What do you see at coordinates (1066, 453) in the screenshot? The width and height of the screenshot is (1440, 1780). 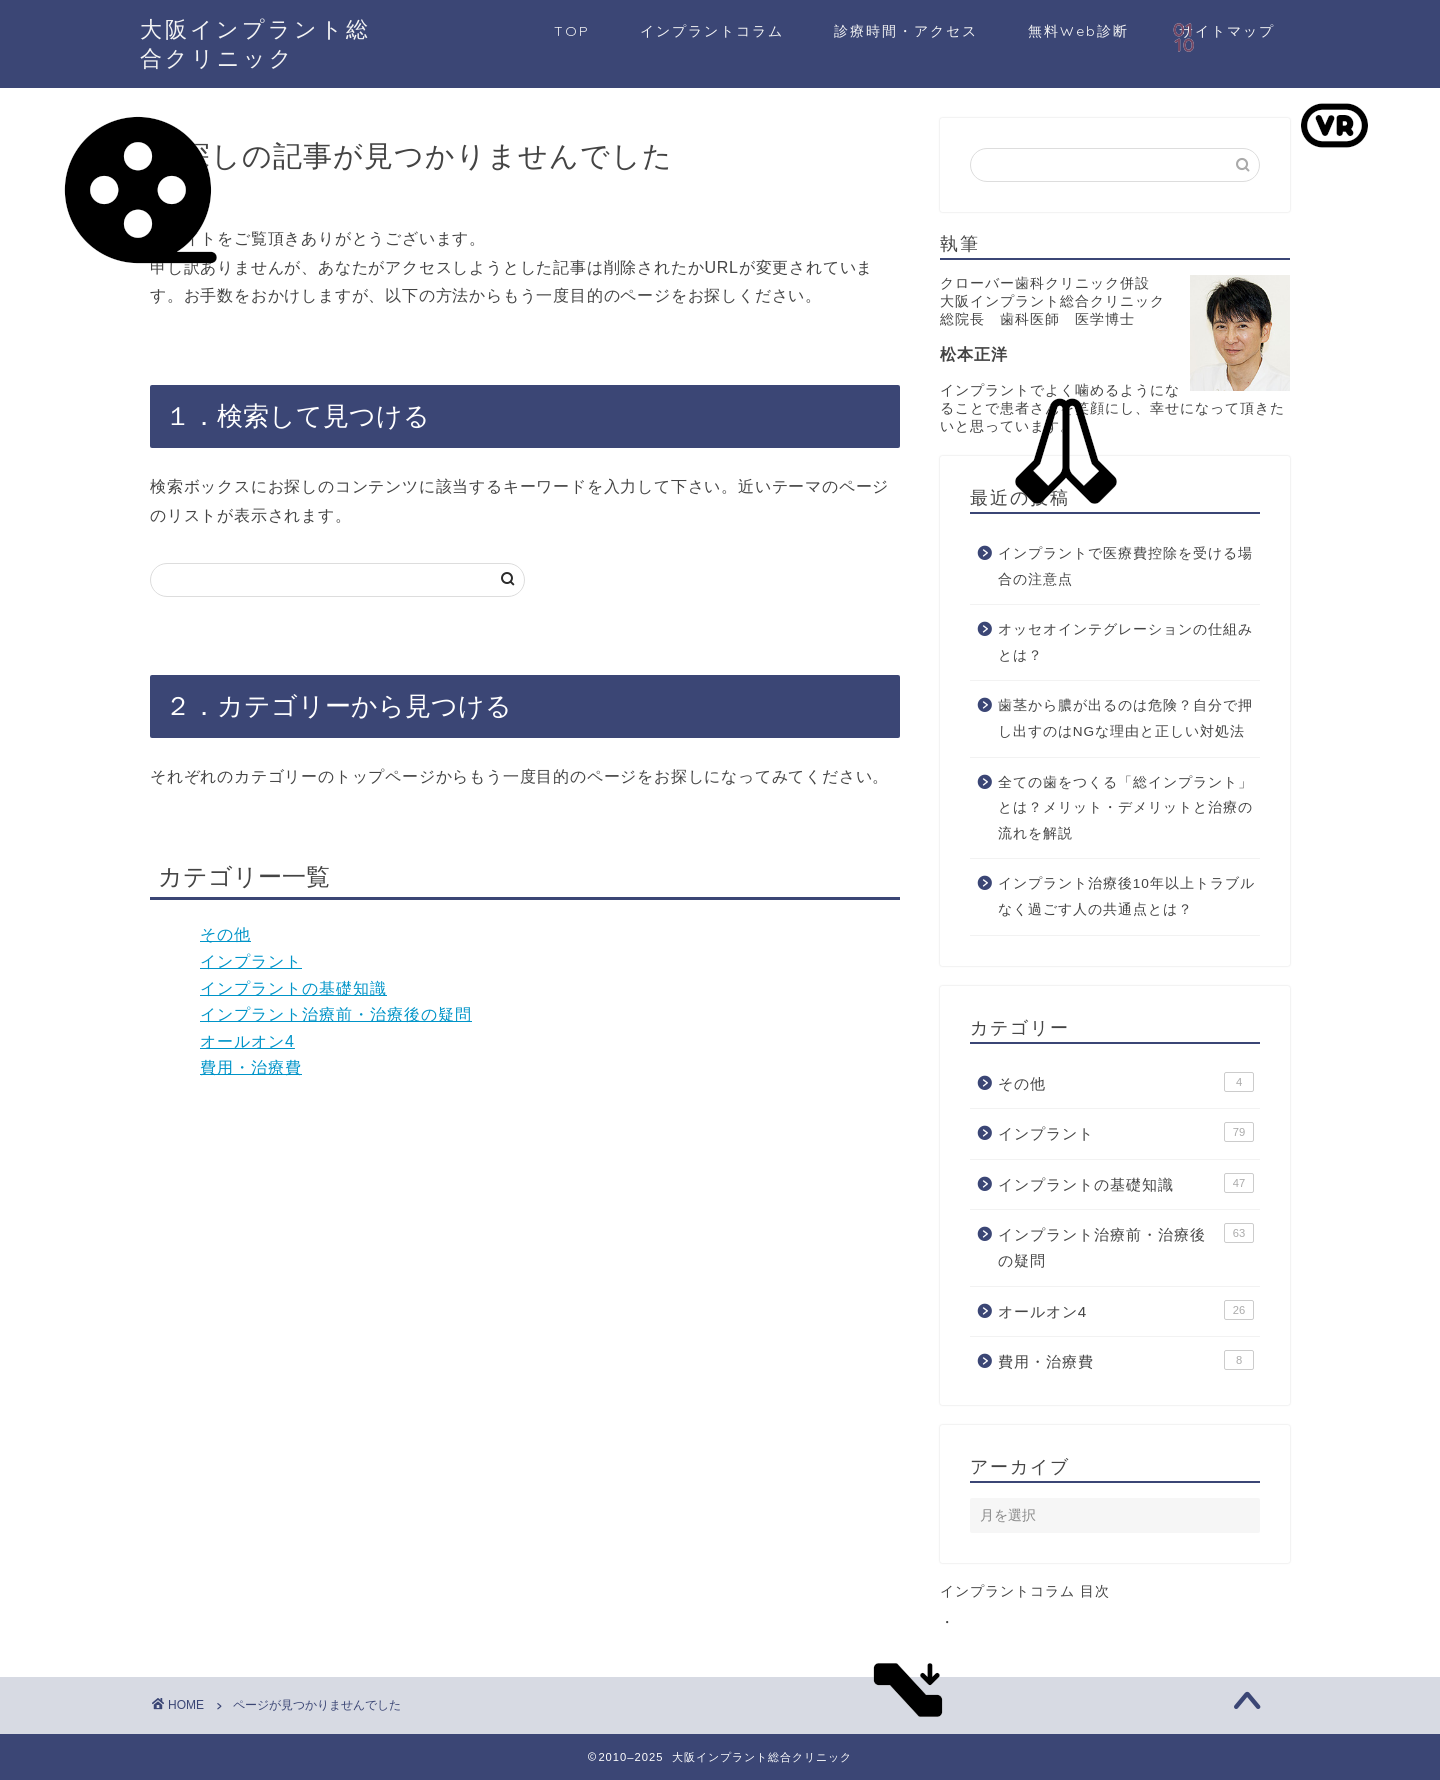 I see `express gratitude or thanks` at bounding box center [1066, 453].